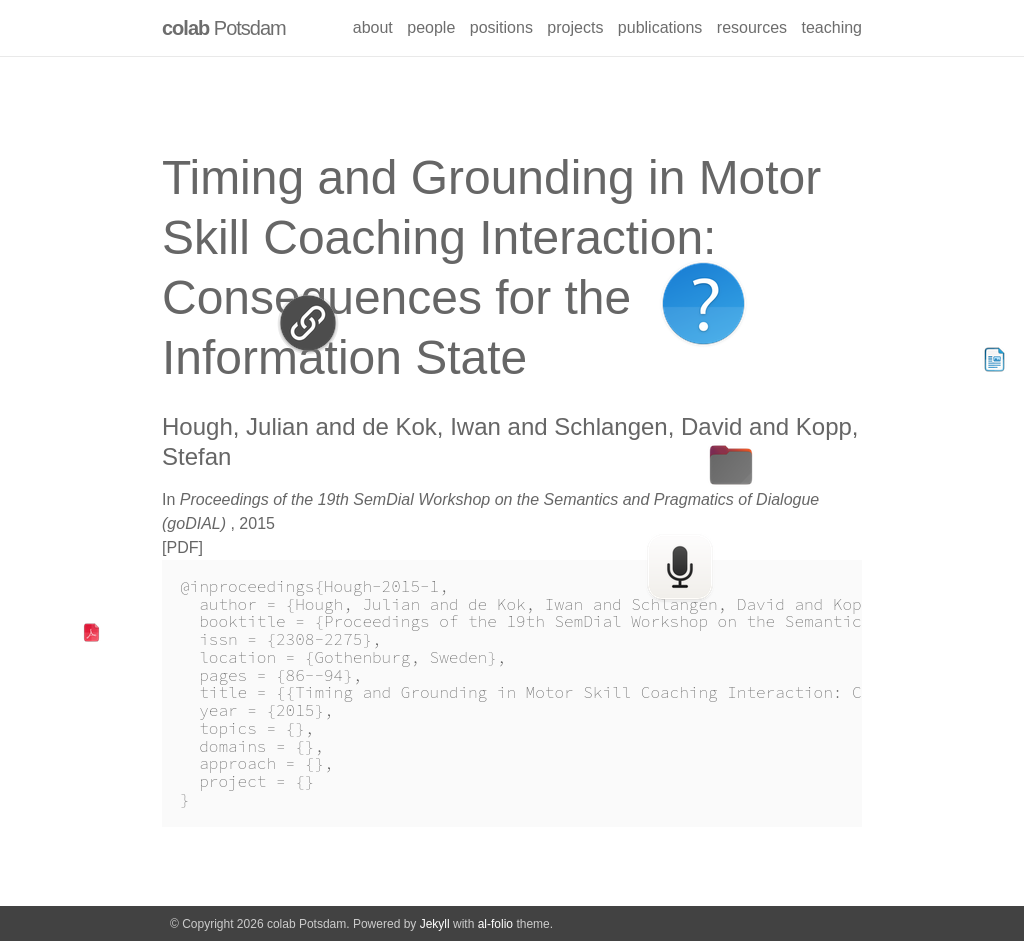  What do you see at coordinates (994, 359) in the screenshot?
I see `open a text document file` at bounding box center [994, 359].